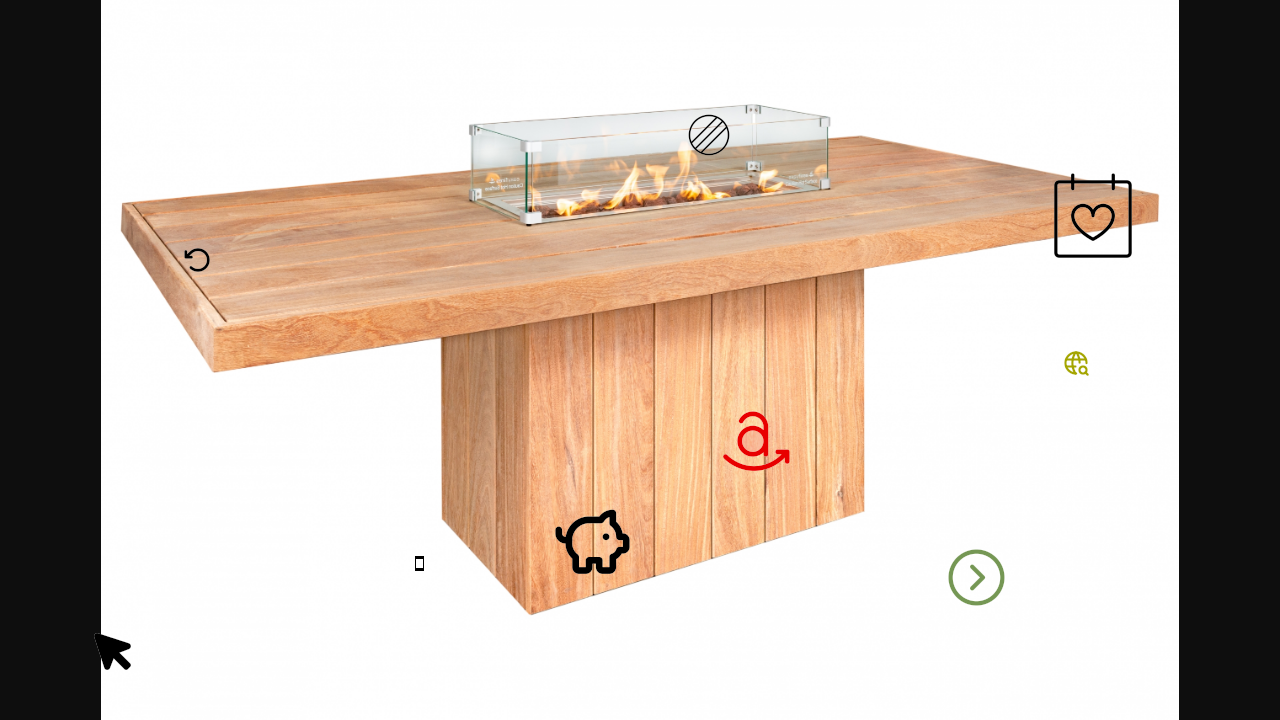 The image size is (1280, 720). I want to click on access boules or pétanque game, so click(709, 135).